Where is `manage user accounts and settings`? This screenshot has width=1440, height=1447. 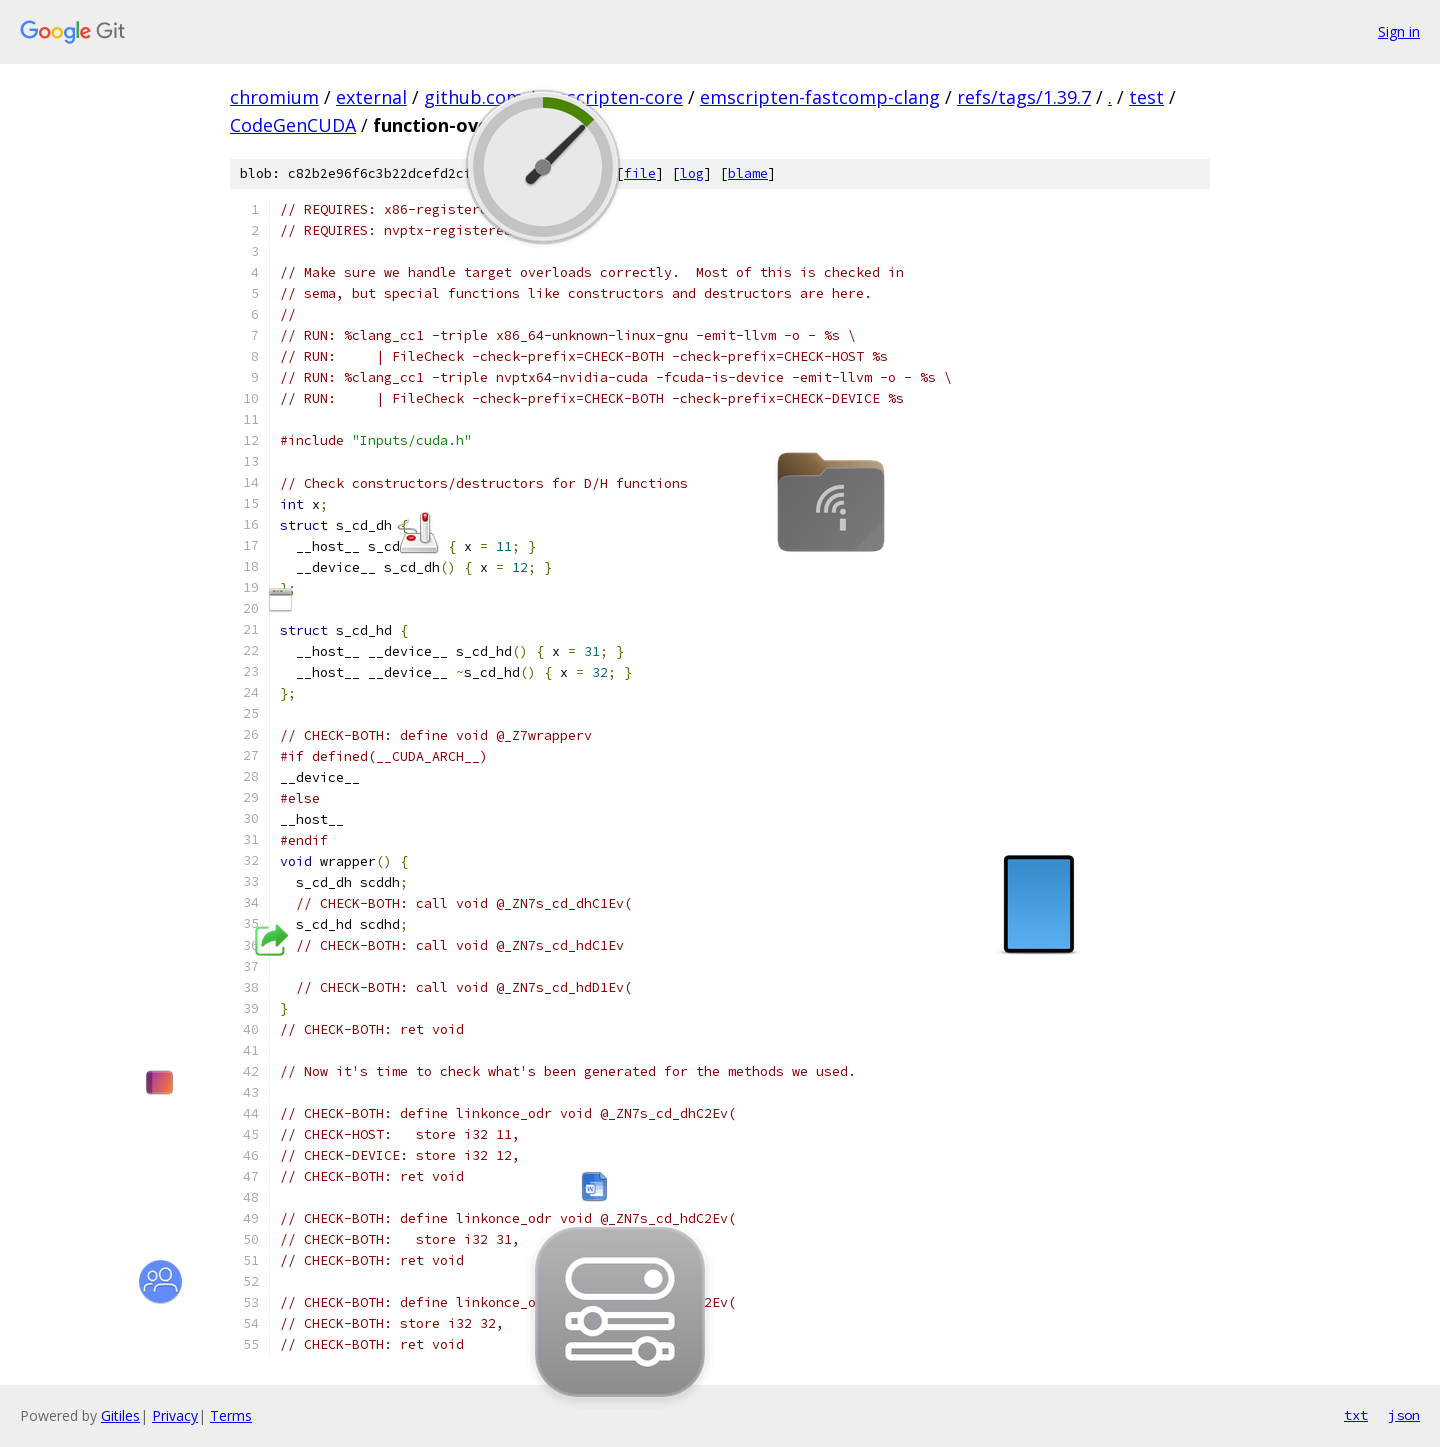
manage user accounts and settings is located at coordinates (160, 1281).